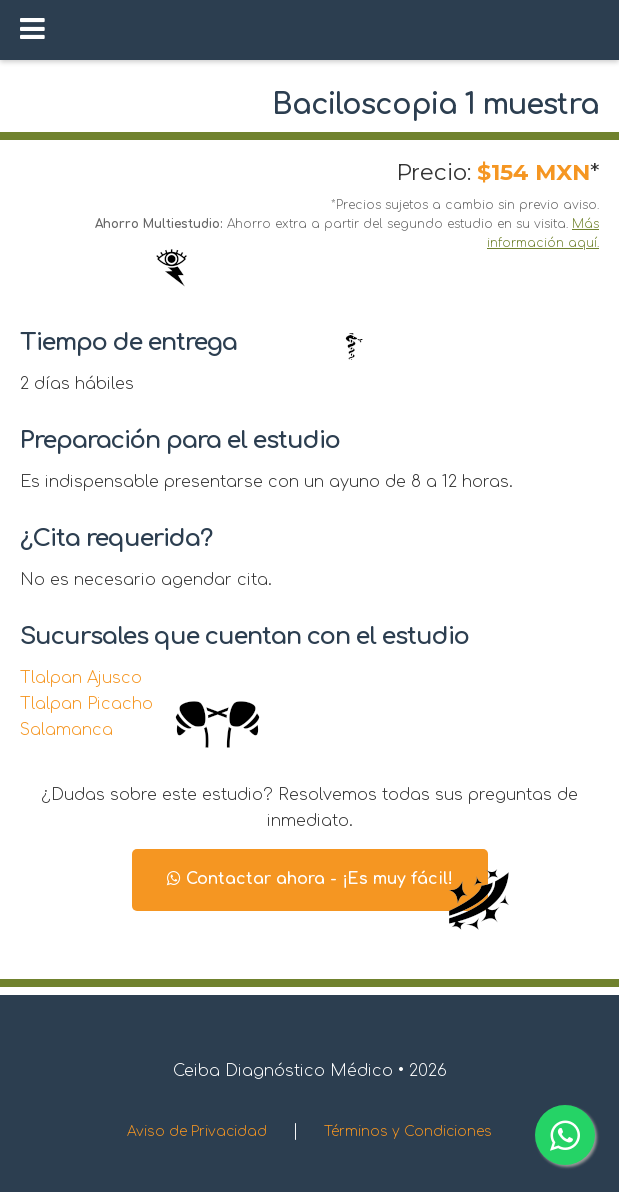 Image resolution: width=619 pixels, height=1192 pixels. Describe the element at coordinates (172, 268) in the screenshot. I see `indicates a powerful visual effect or shocking revelation` at that location.